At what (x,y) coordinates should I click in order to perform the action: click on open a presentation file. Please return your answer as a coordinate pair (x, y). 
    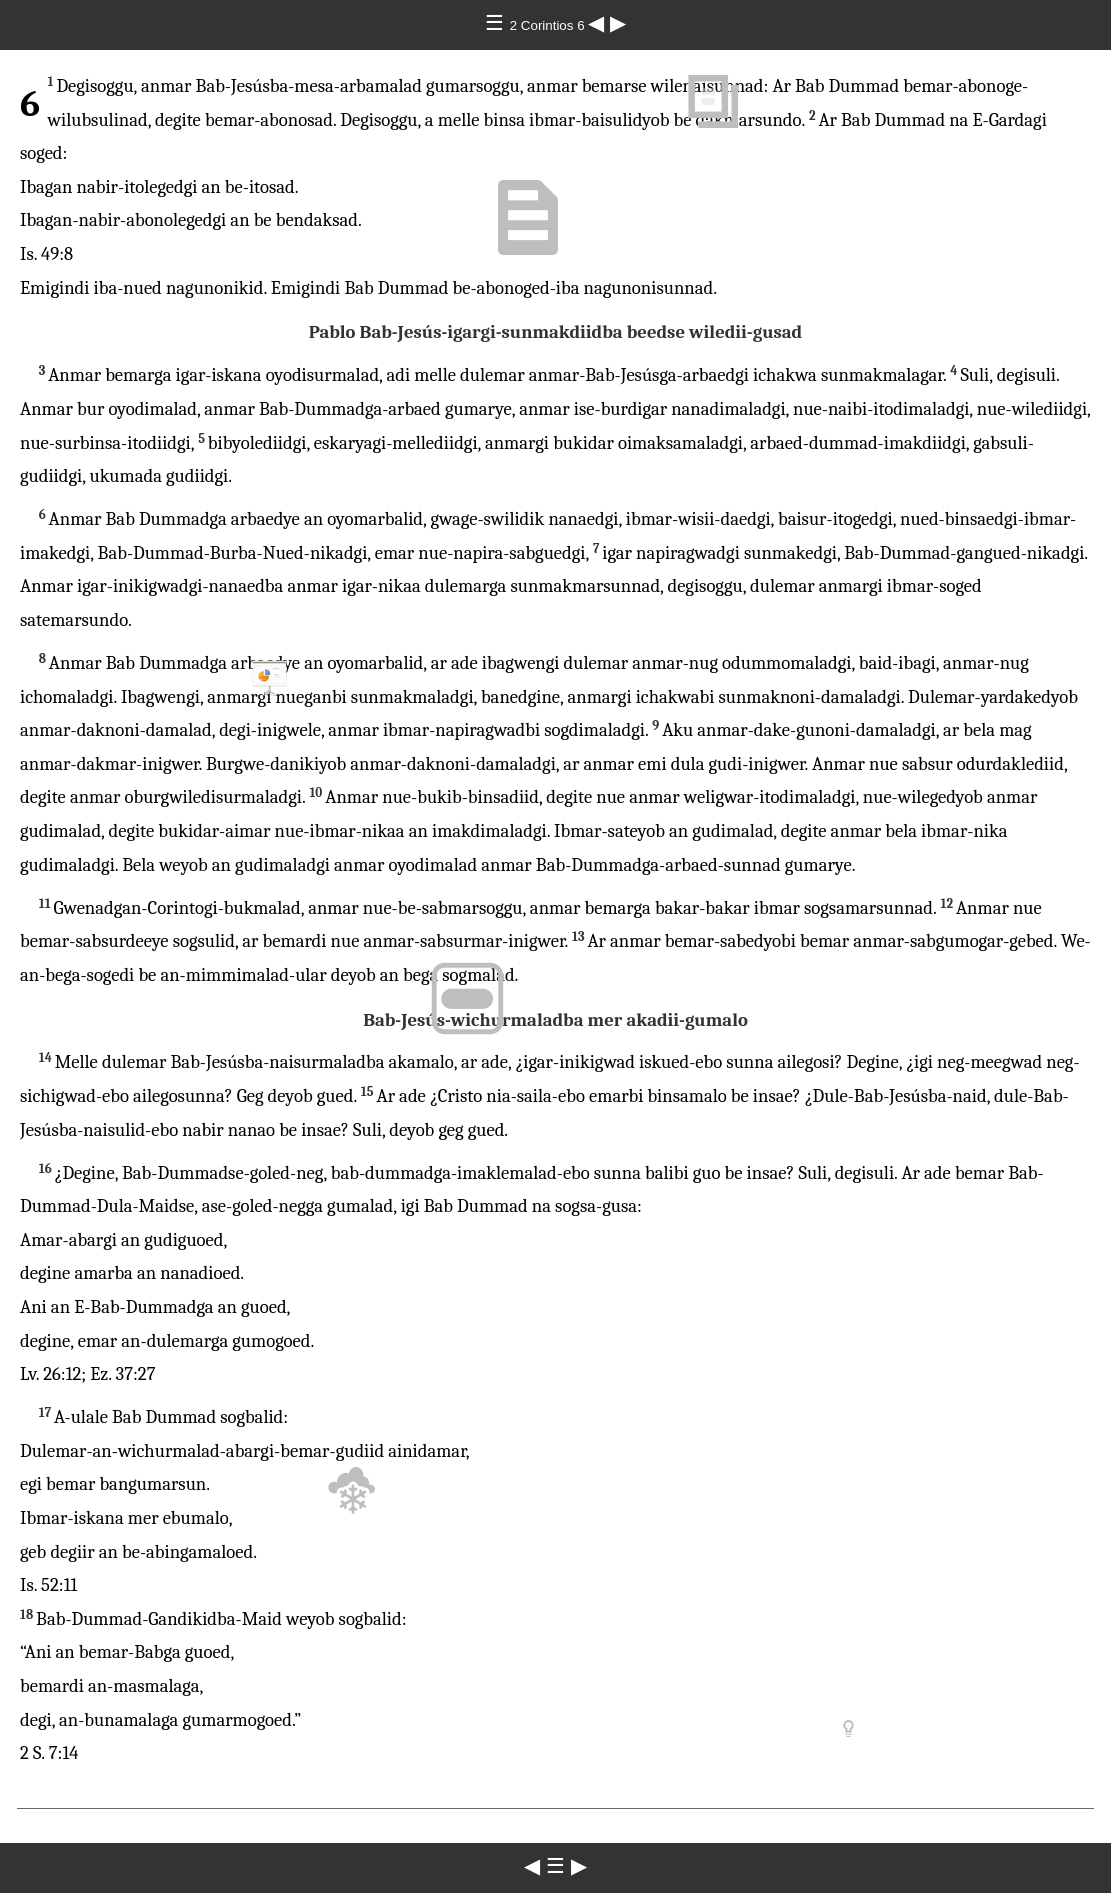
    Looking at the image, I should click on (269, 677).